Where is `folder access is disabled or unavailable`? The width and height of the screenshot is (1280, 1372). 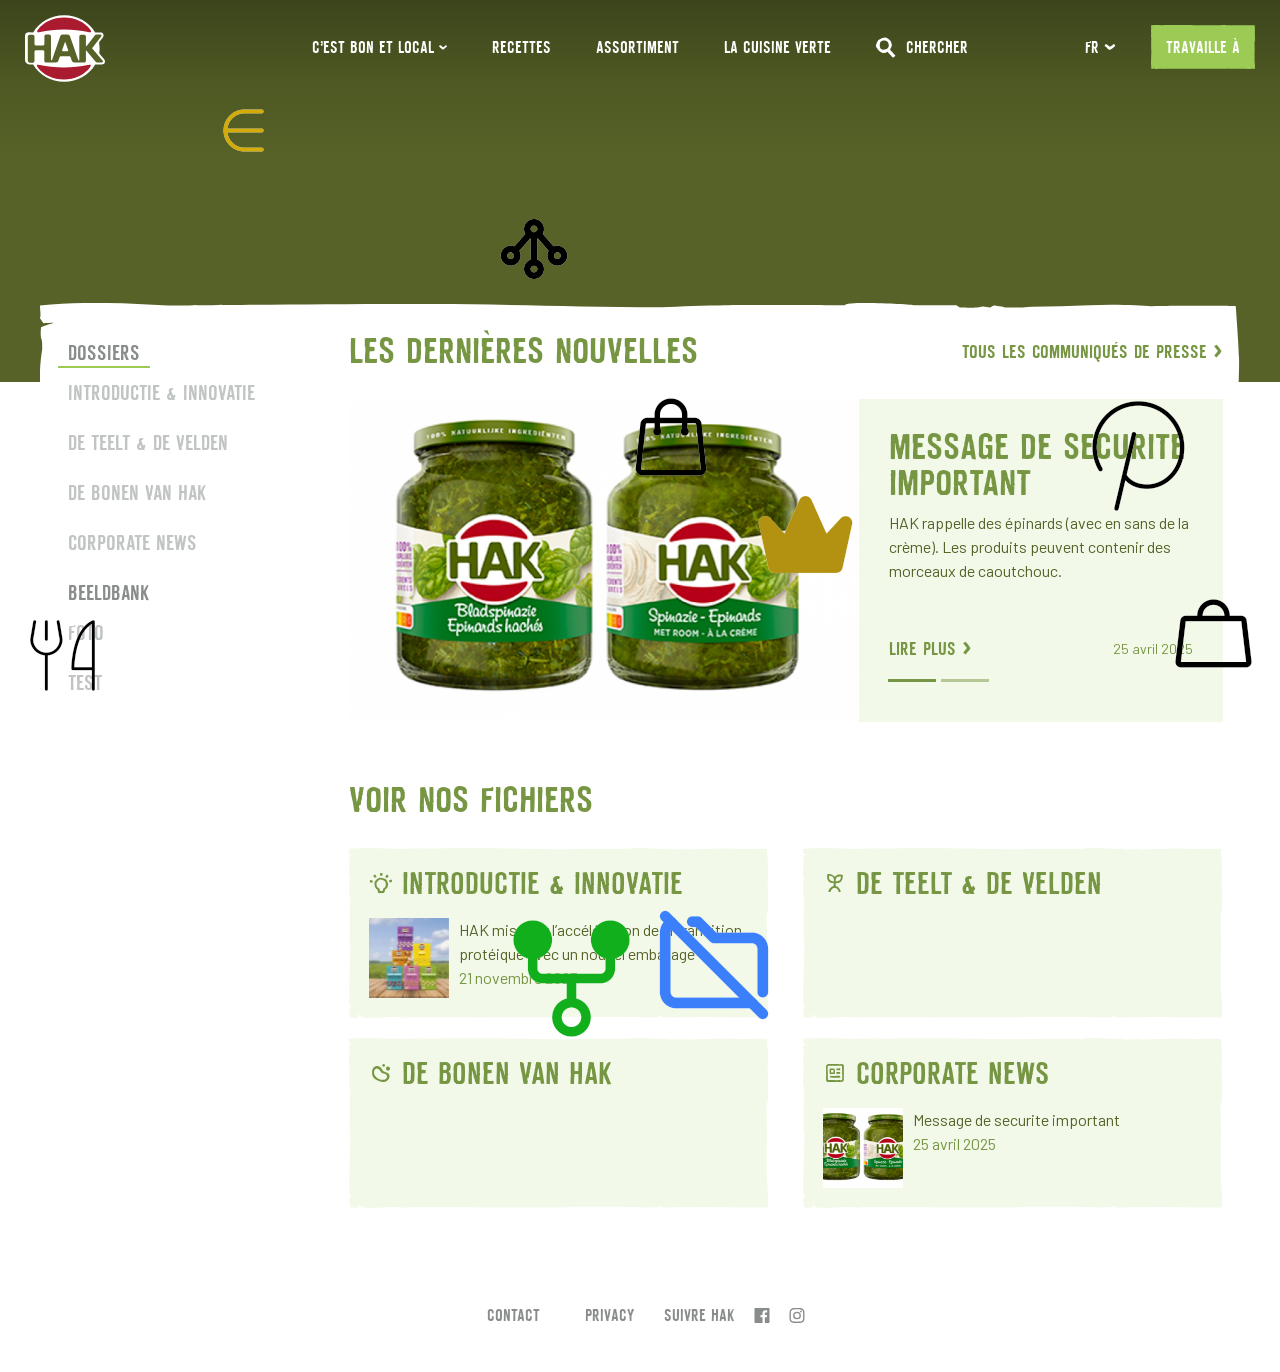
folder access is disabled or unavailable is located at coordinates (714, 965).